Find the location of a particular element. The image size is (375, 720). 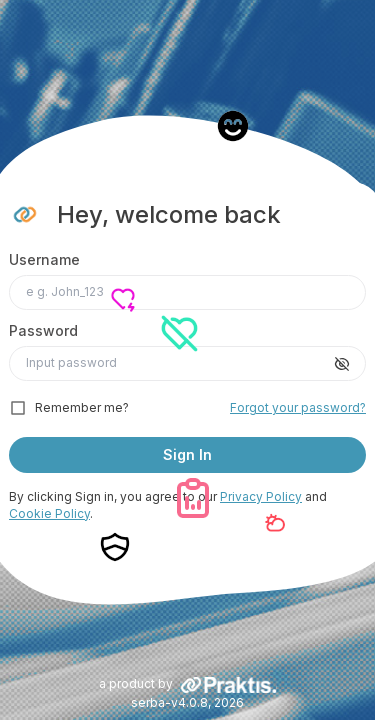

quick-like or instant favorite action is located at coordinates (123, 299).